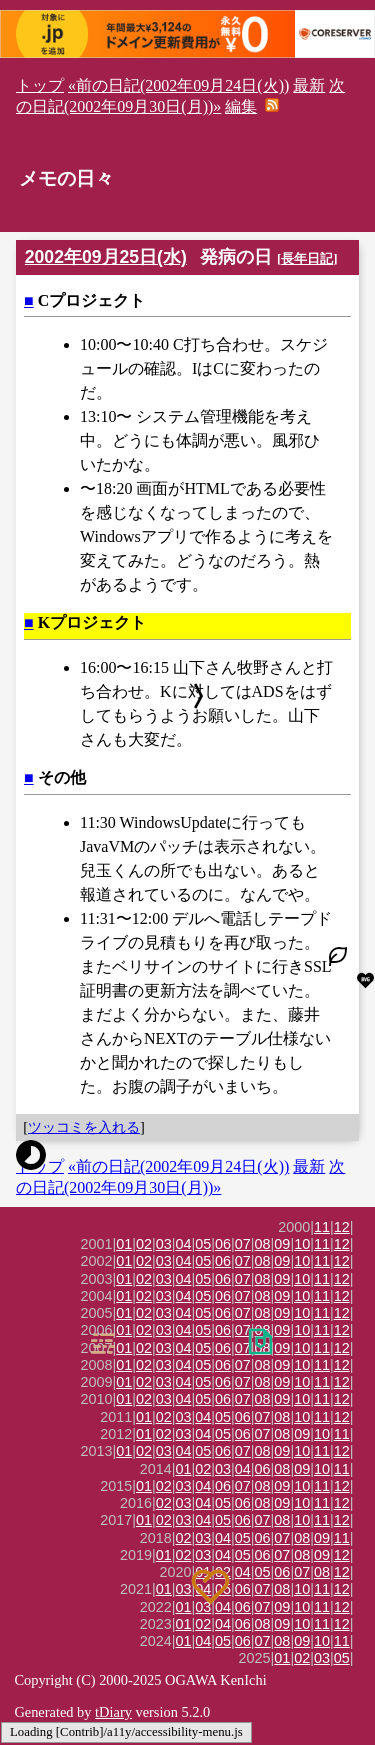  What do you see at coordinates (365, 980) in the screenshot?
I see `BVG (Berlin public transit) app or service` at bounding box center [365, 980].